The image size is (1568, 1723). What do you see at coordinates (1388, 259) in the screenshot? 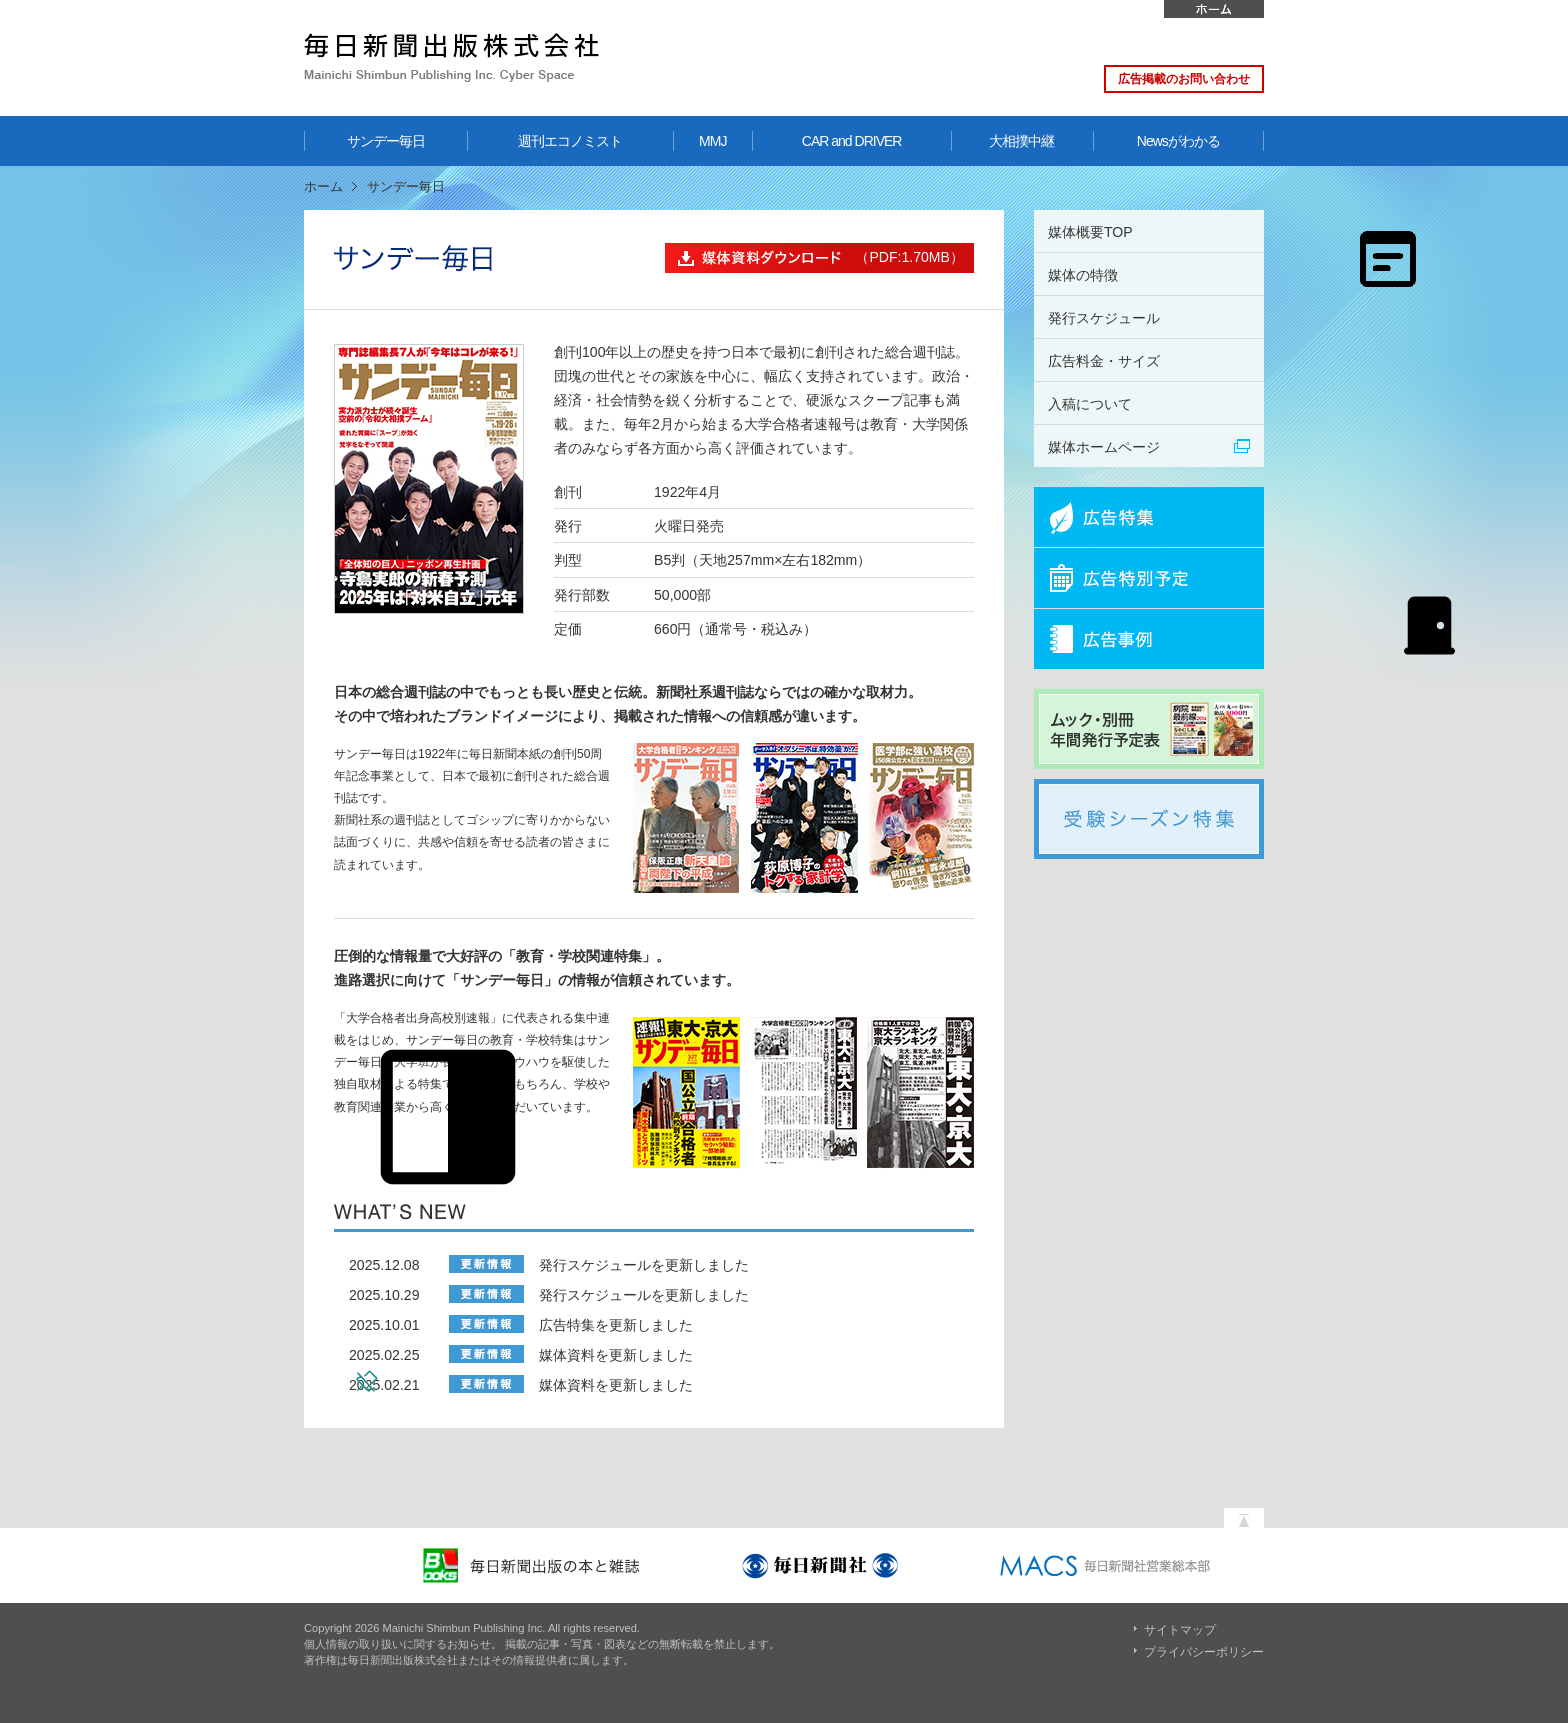
I see `open rich text editor` at bounding box center [1388, 259].